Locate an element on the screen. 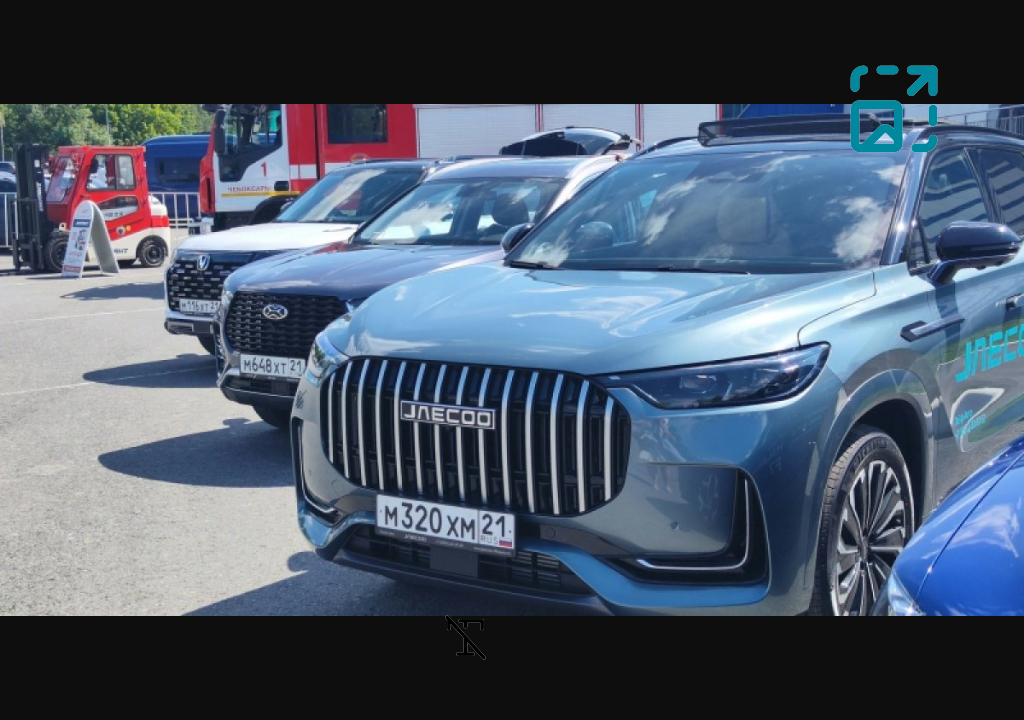  disable text formatting is located at coordinates (465, 637).